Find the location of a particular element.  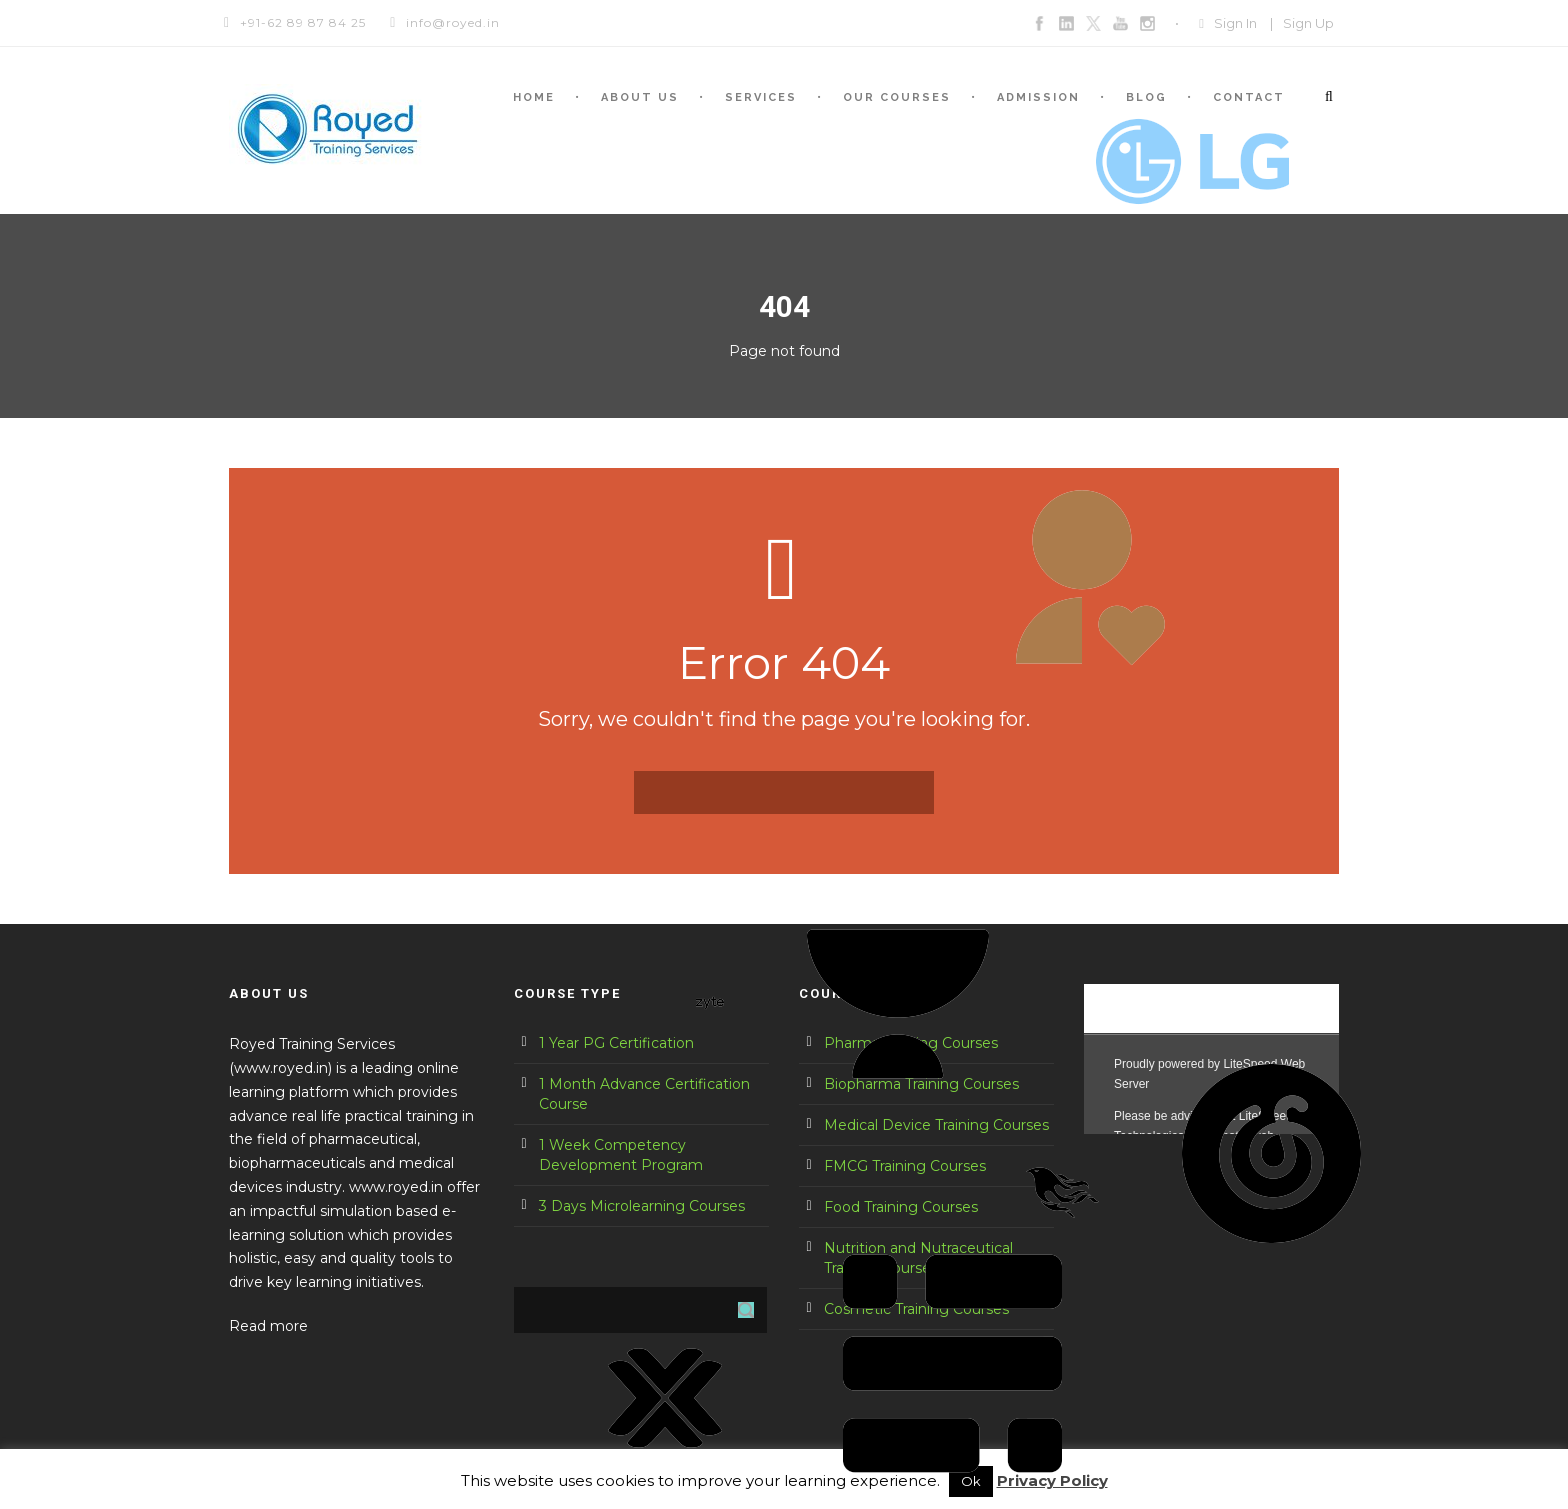

LG brand logo or product identifier is located at coordinates (1192, 161).